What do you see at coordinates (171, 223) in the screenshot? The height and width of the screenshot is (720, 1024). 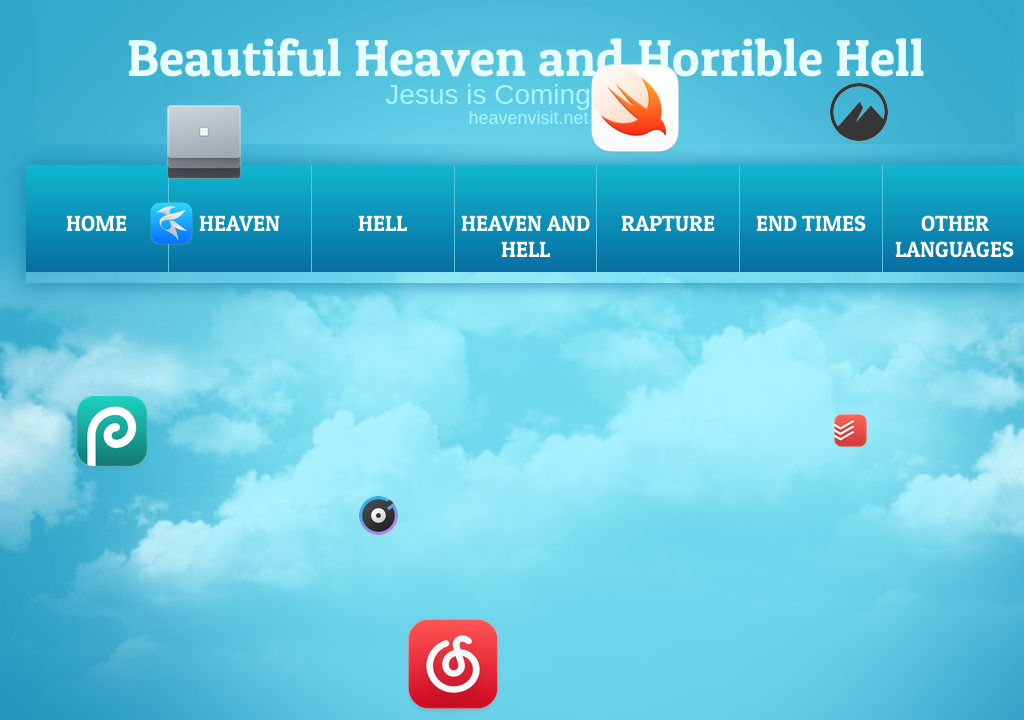 I see `open kate text editor` at bounding box center [171, 223].